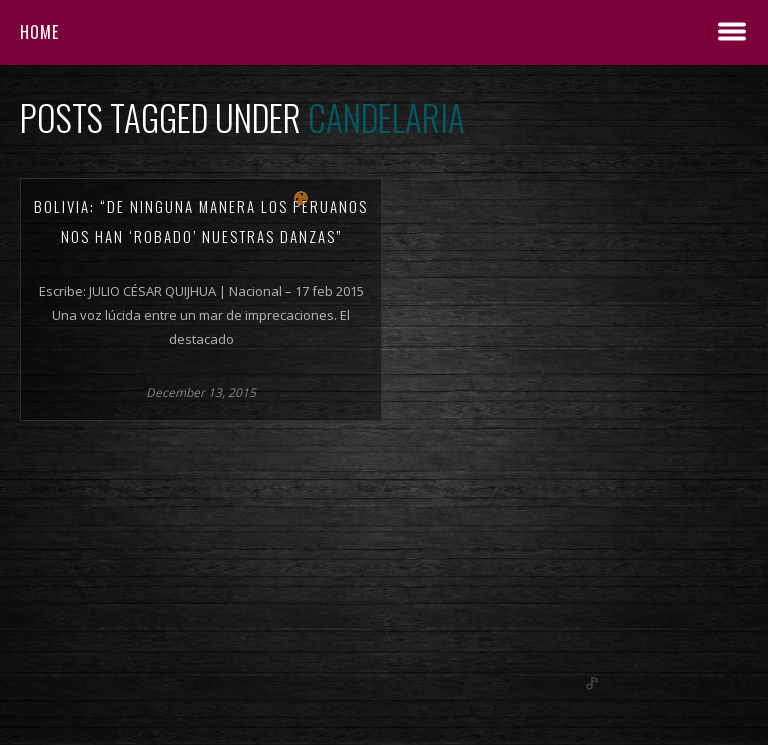  What do you see at coordinates (592, 683) in the screenshot?
I see `access music or audio player` at bounding box center [592, 683].